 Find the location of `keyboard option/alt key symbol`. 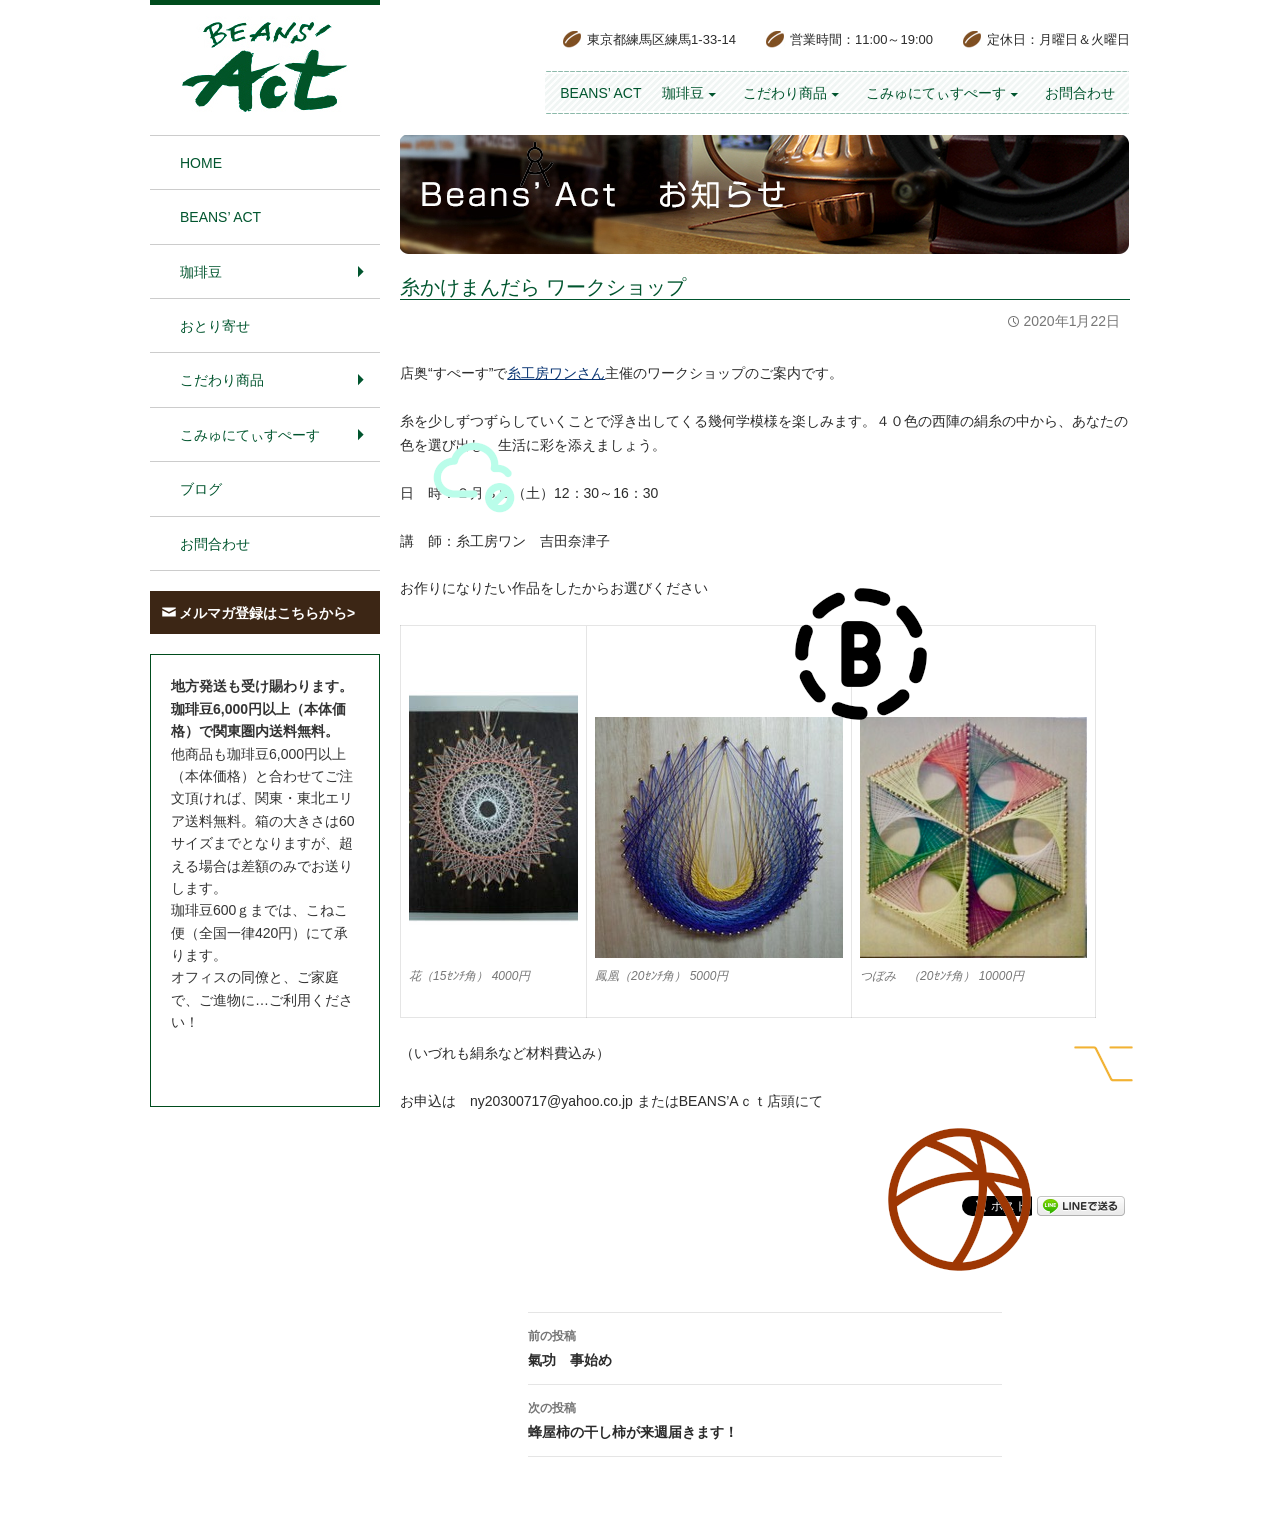

keyboard option/alt key symbol is located at coordinates (1103, 1061).